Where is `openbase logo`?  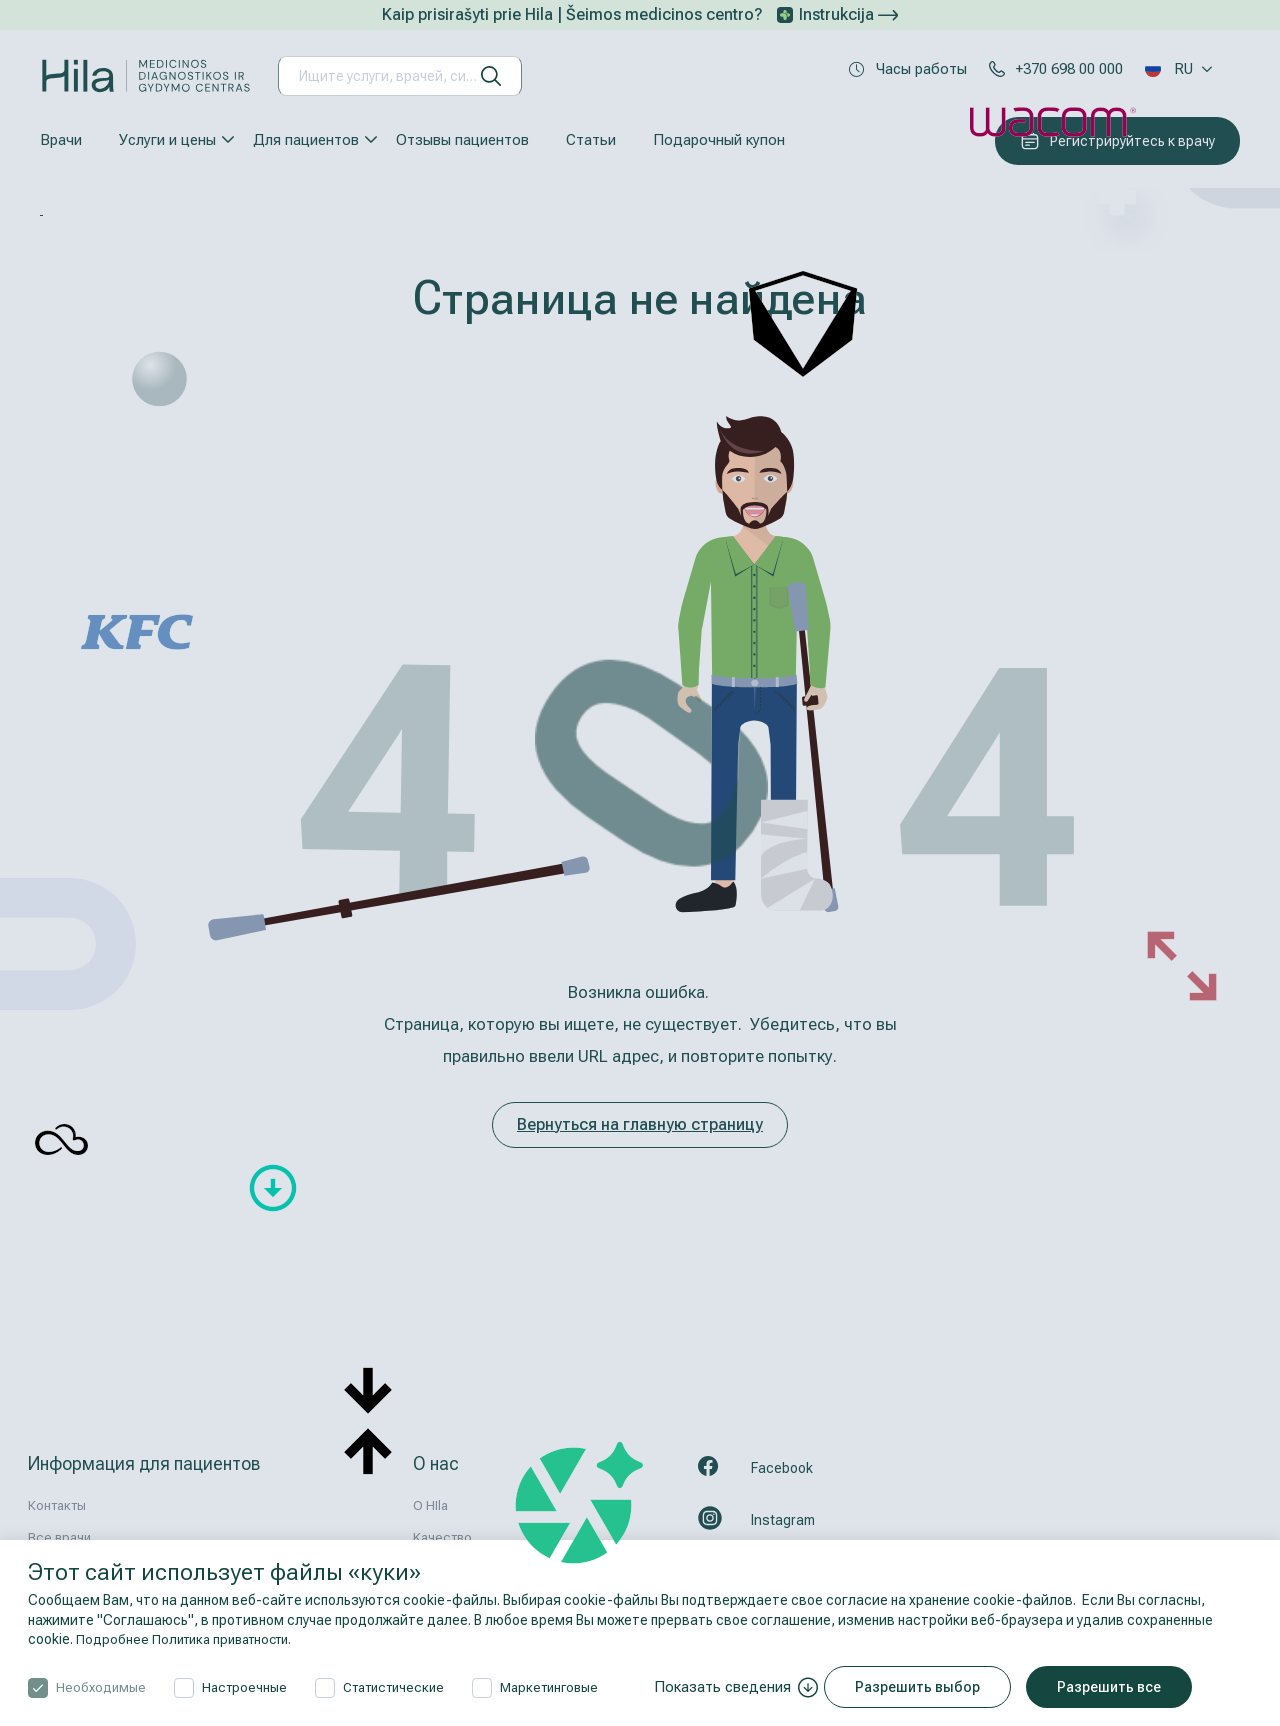
openbase logo is located at coordinates (803, 321).